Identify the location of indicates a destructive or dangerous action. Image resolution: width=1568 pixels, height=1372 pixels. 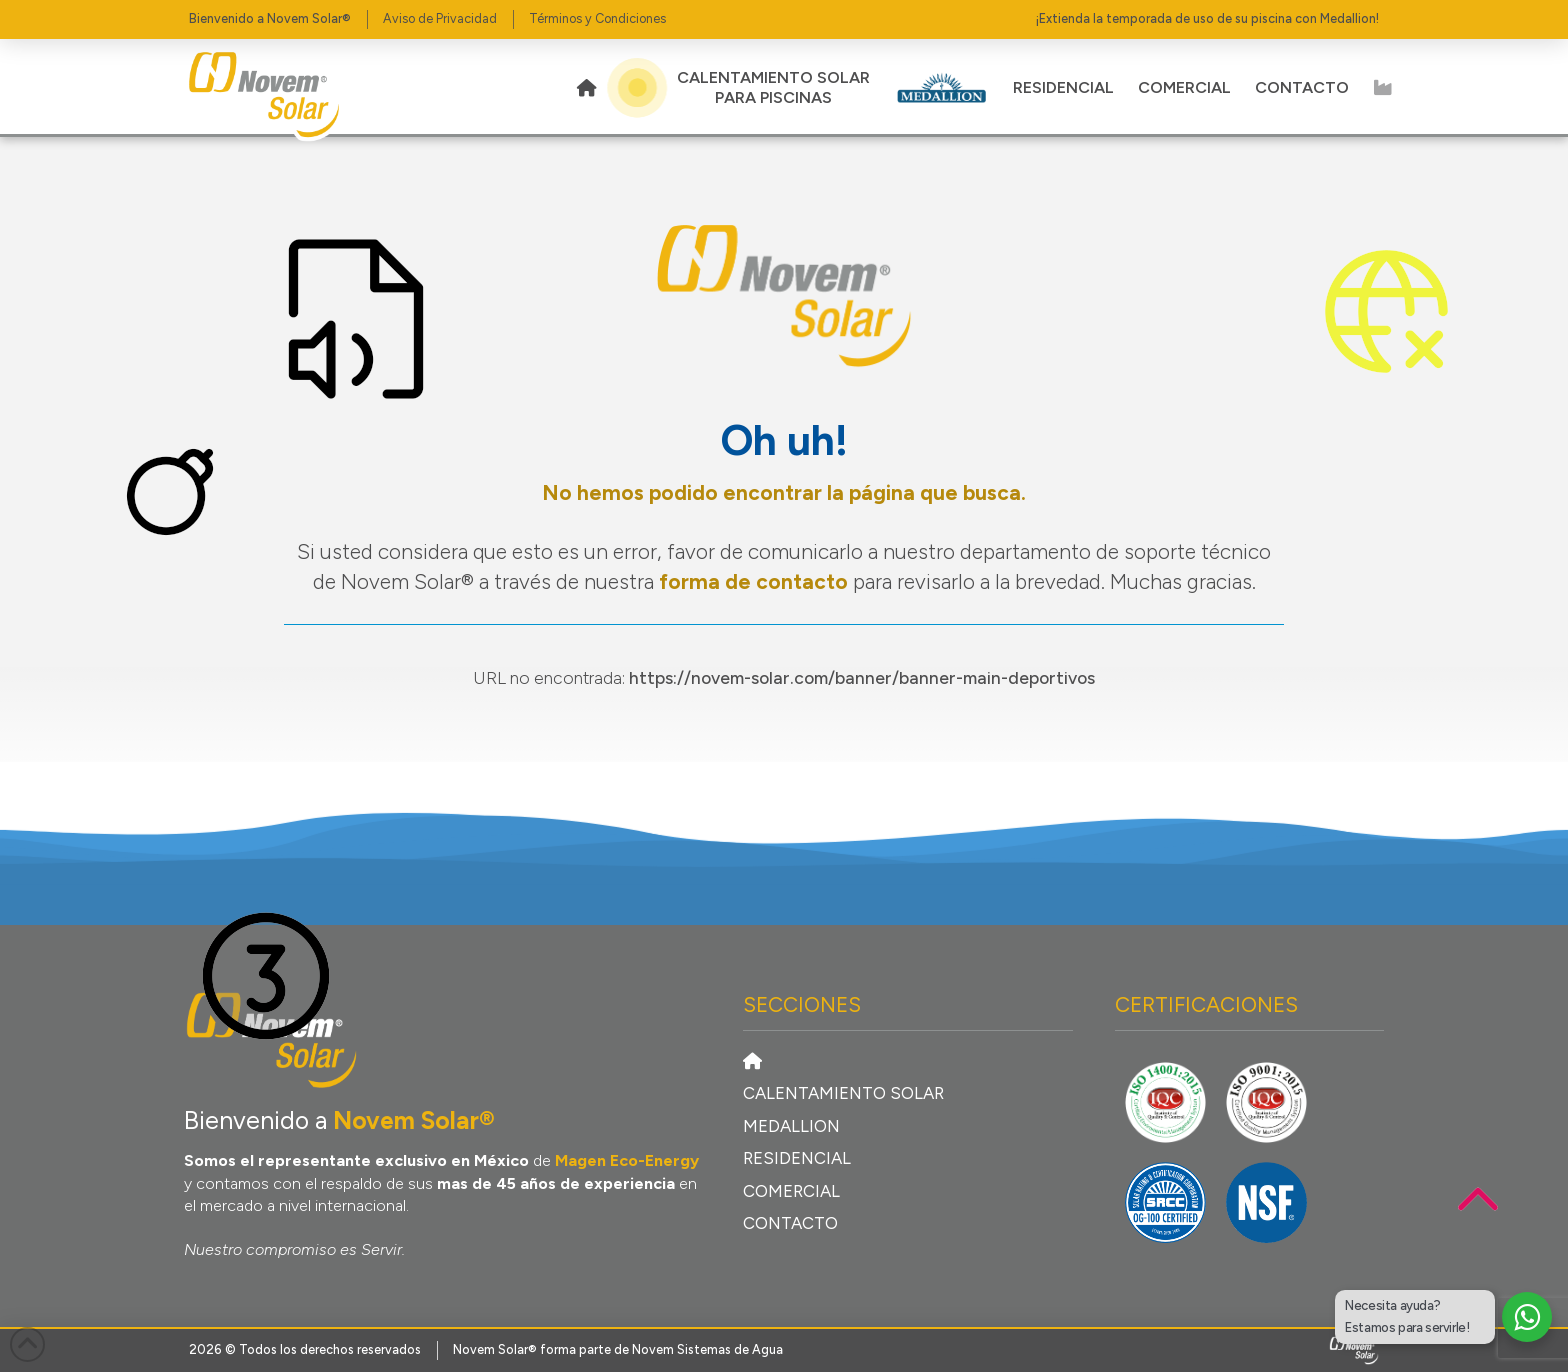
(170, 492).